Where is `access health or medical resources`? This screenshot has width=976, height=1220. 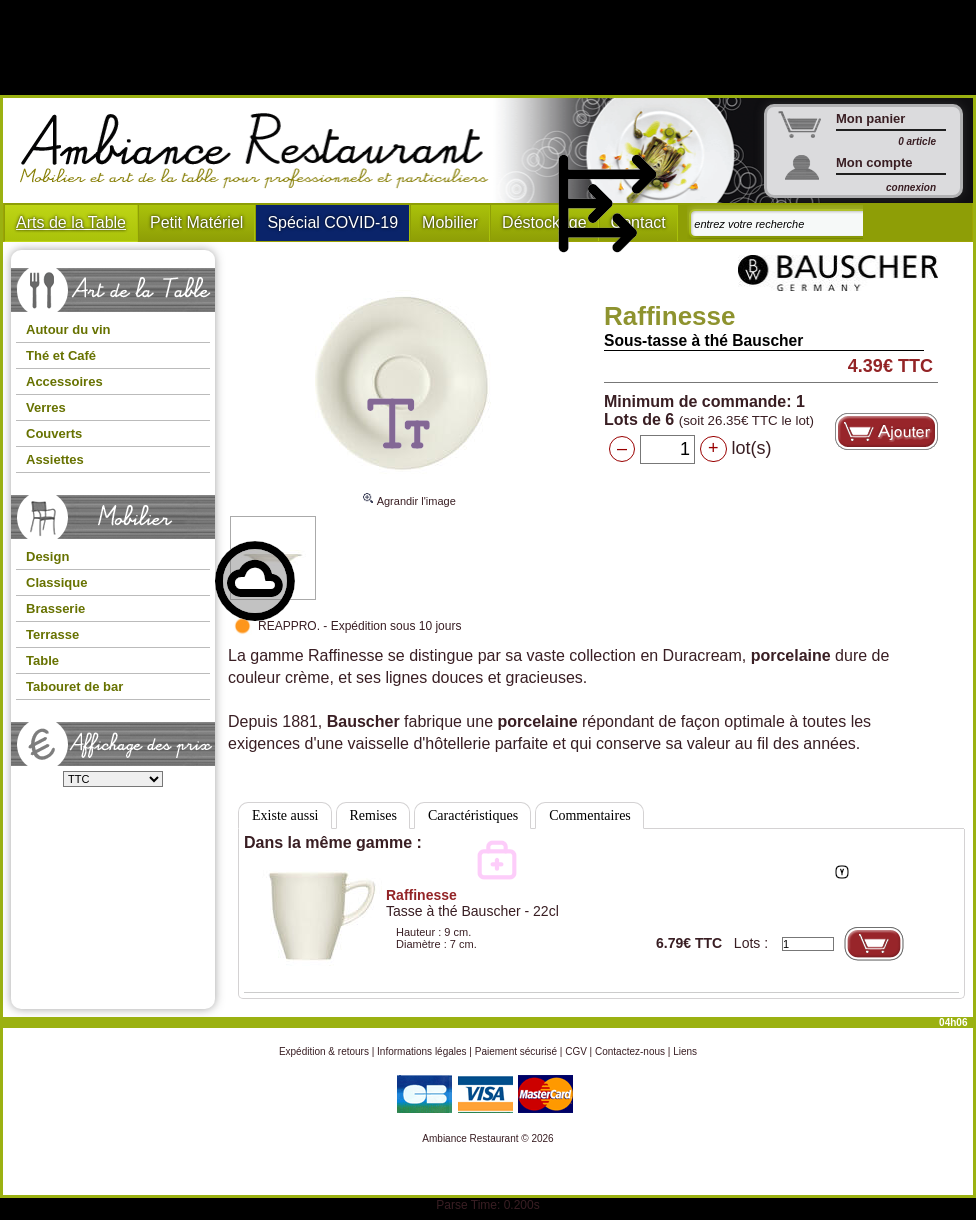 access health or medical resources is located at coordinates (497, 860).